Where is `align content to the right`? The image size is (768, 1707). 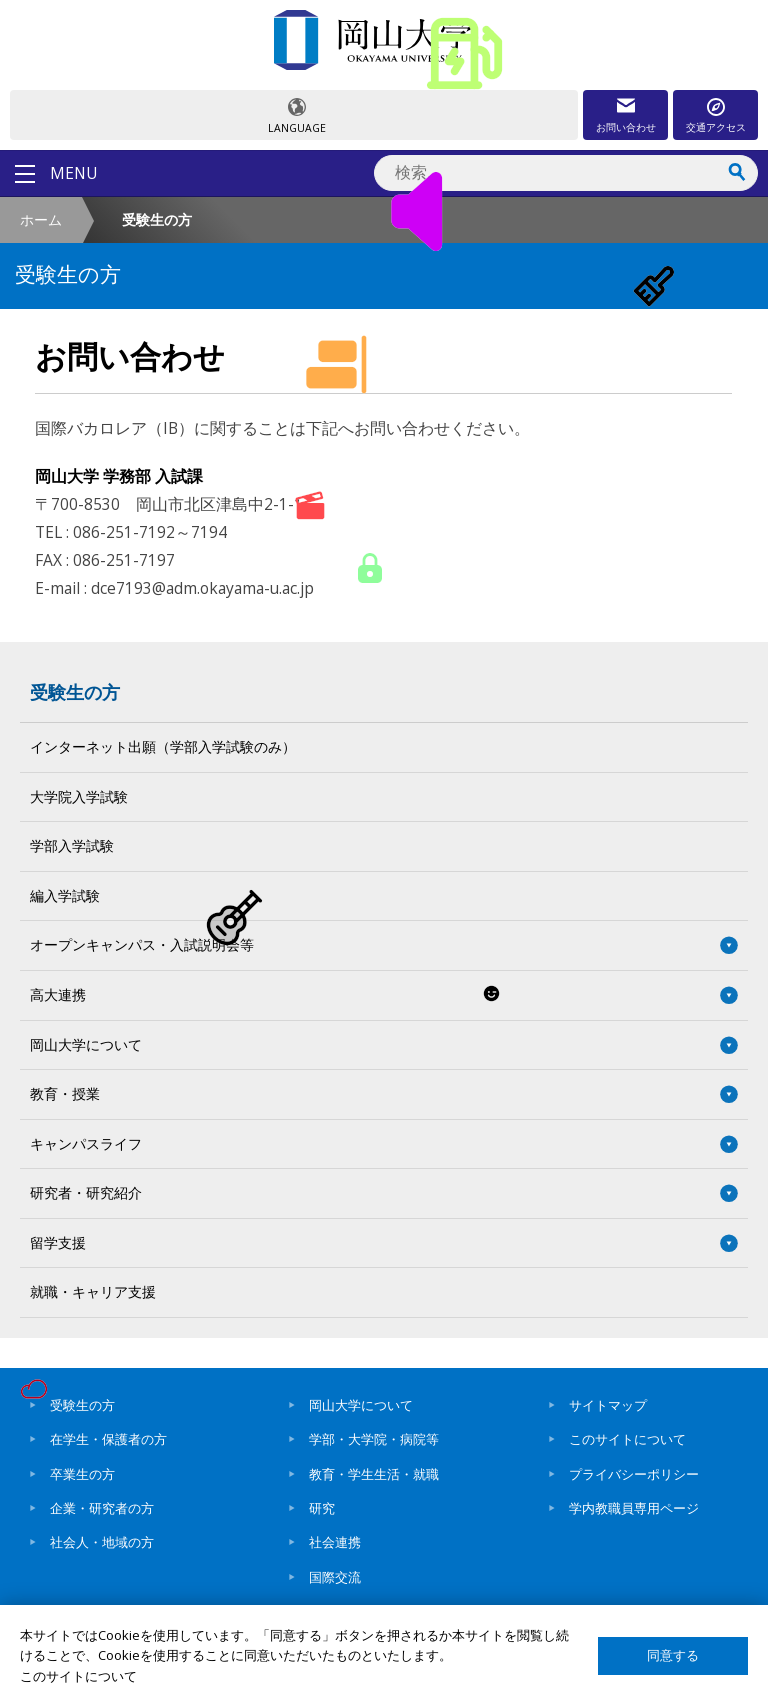
align content to the right is located at coordinates (337, 364).